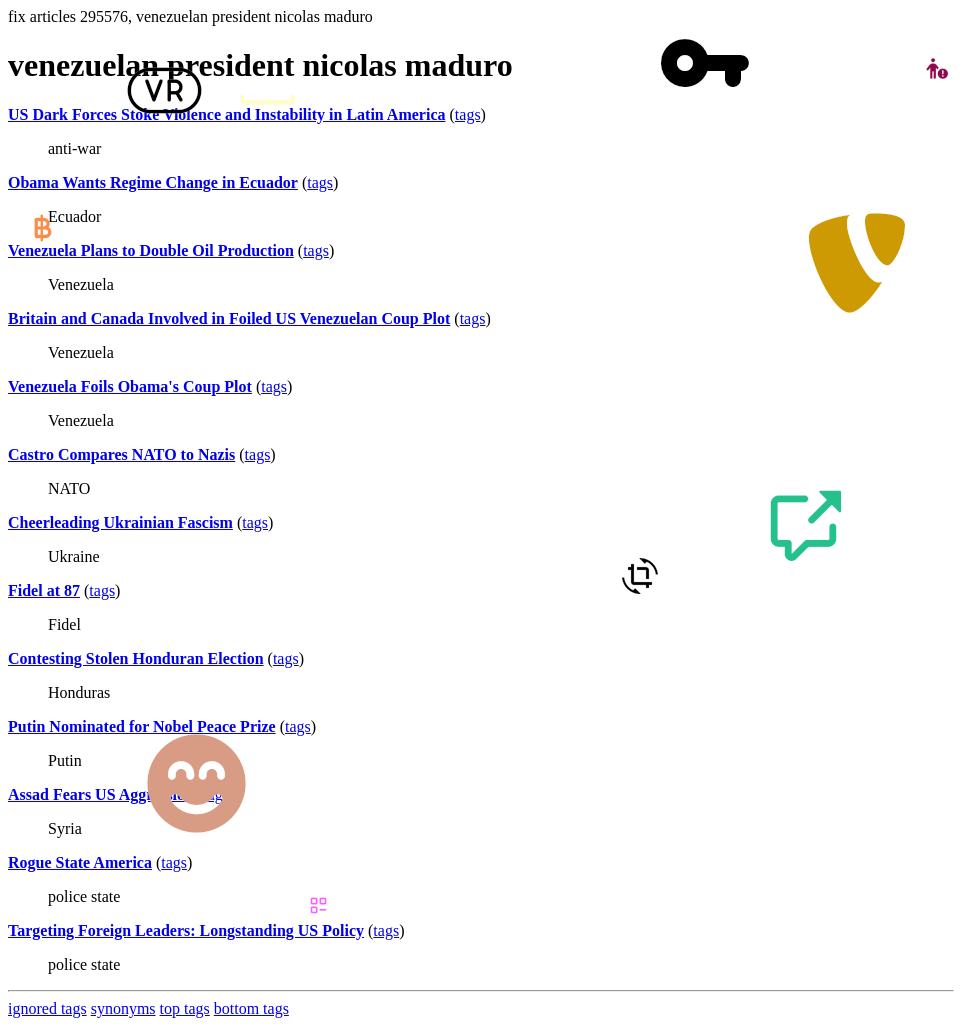 The width and height of the screenshot is (962, 1026). Describe the element at coordinates (196, 783) in the screenshot. I see `add a positive reaction or emoji` at that location.